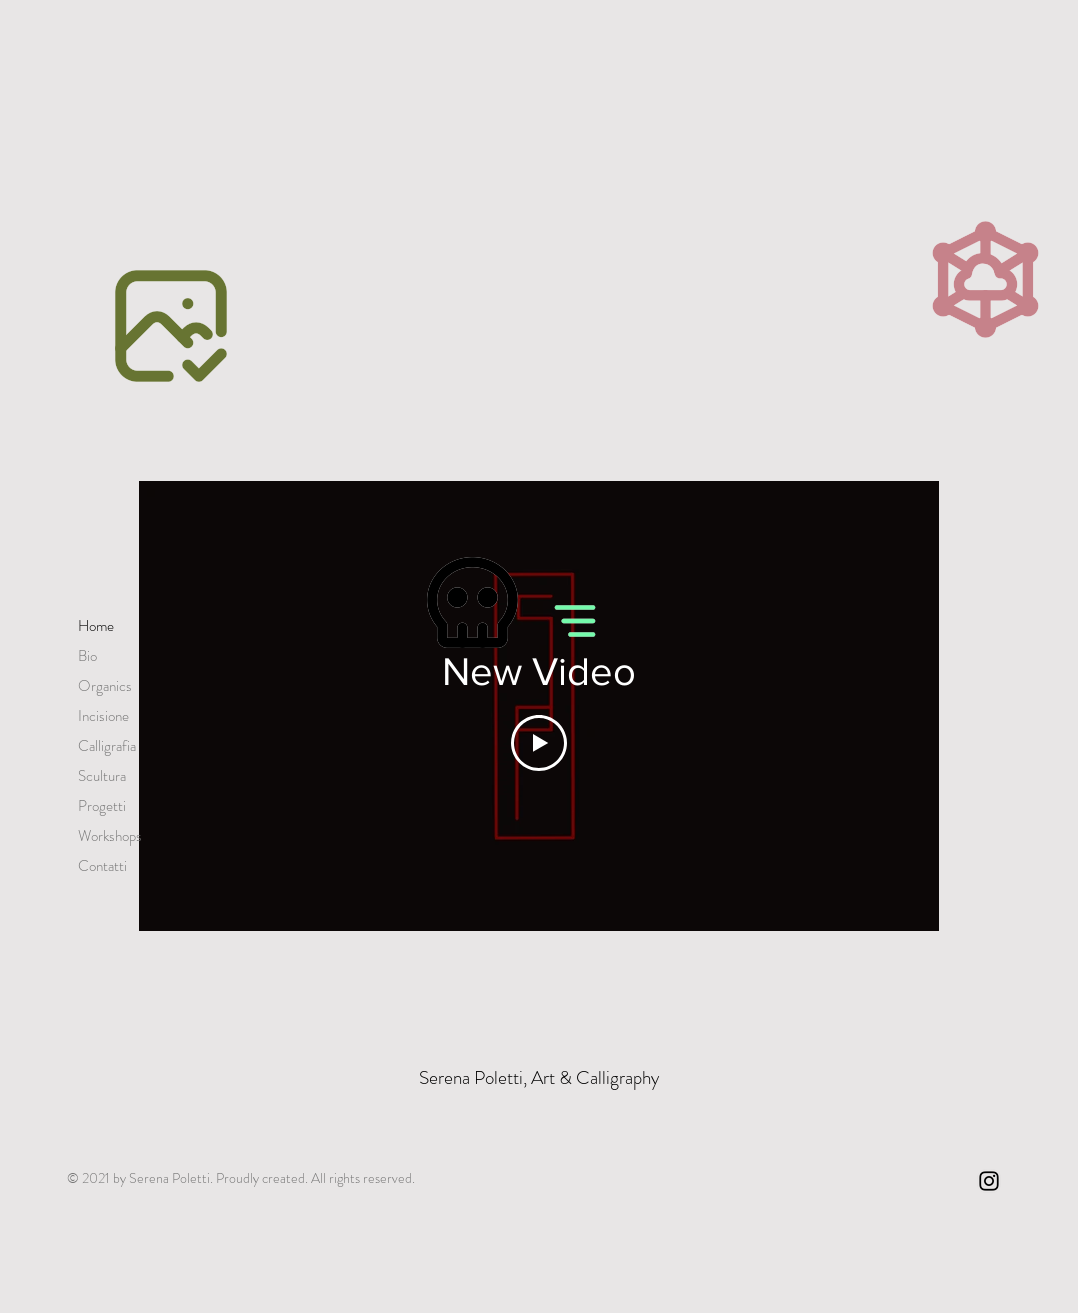 This screenshot has height=1313, width=1078. Describe the element at coordinates (575, 621) in the screenshot. I see `open navigation menu` at that location.